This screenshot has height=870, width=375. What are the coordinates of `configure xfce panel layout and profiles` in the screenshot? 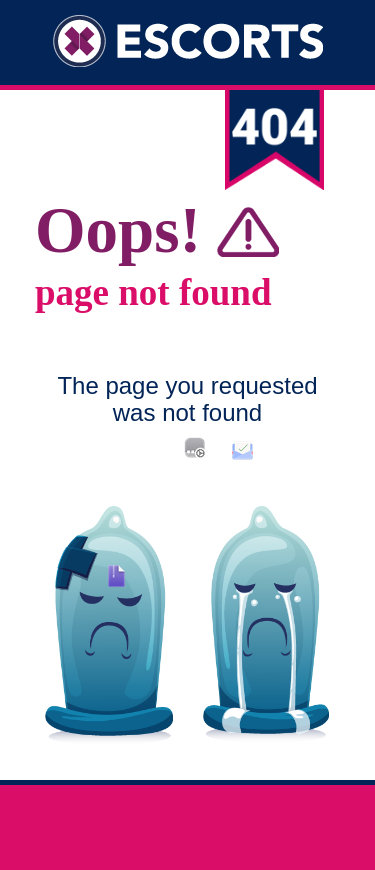 It's located at (195, 448).